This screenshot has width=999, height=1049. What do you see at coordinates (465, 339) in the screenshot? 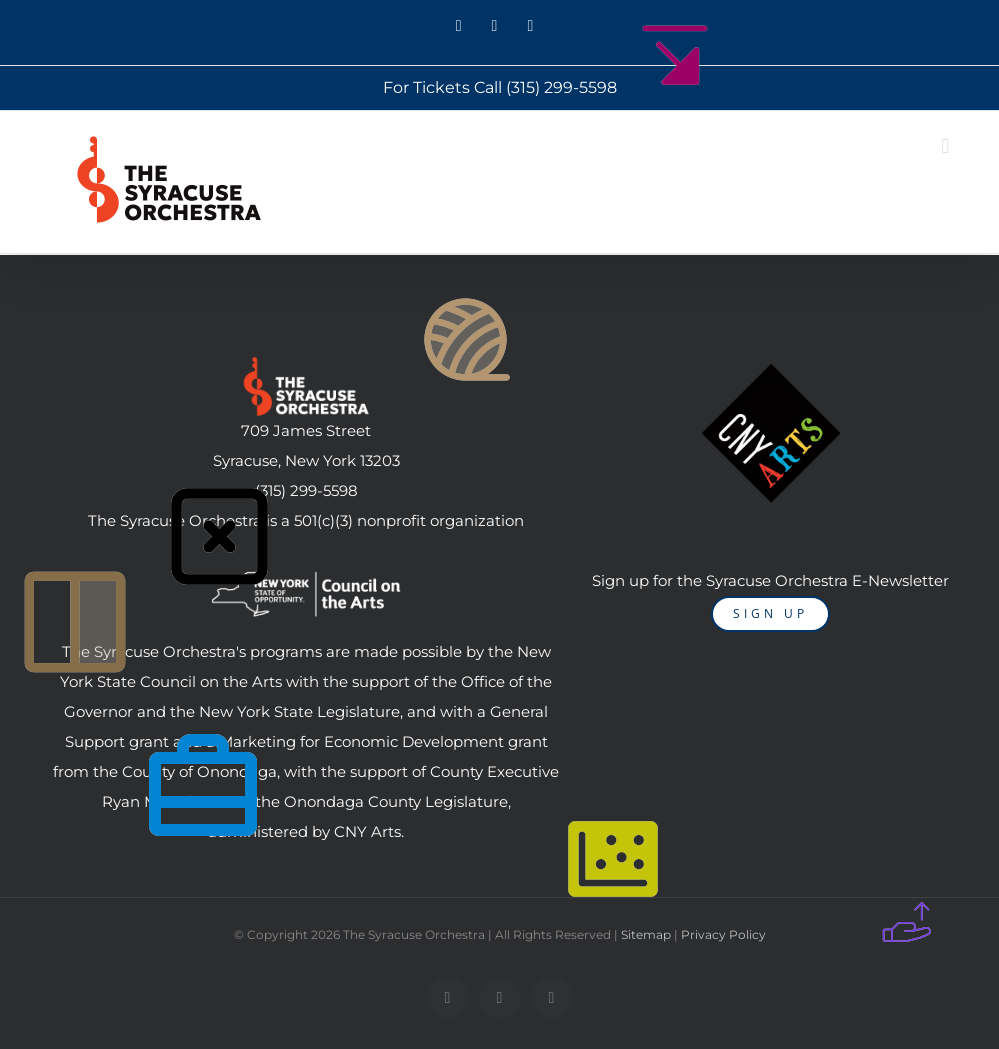
I see `craft or knitting-related feature` at bounding box center [465, 339].